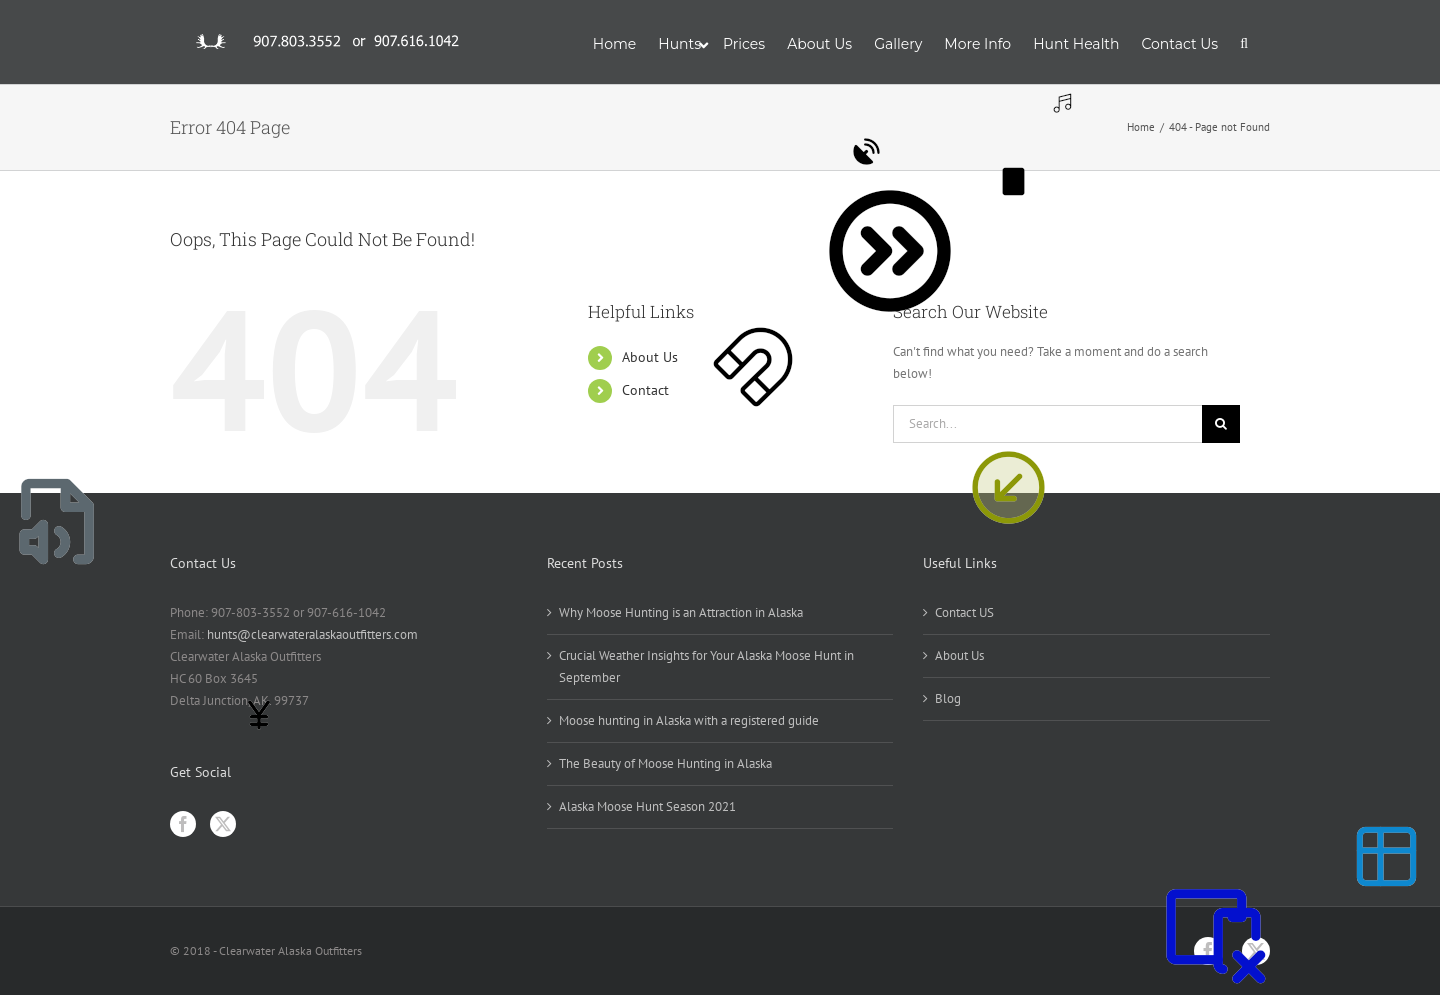 The height and width of the screenshot is (995, 1440). What do you see at coordinates (890, 251) in the screenshot?
I see `skip forward or advance quickly` at bounding box center [890, 251].